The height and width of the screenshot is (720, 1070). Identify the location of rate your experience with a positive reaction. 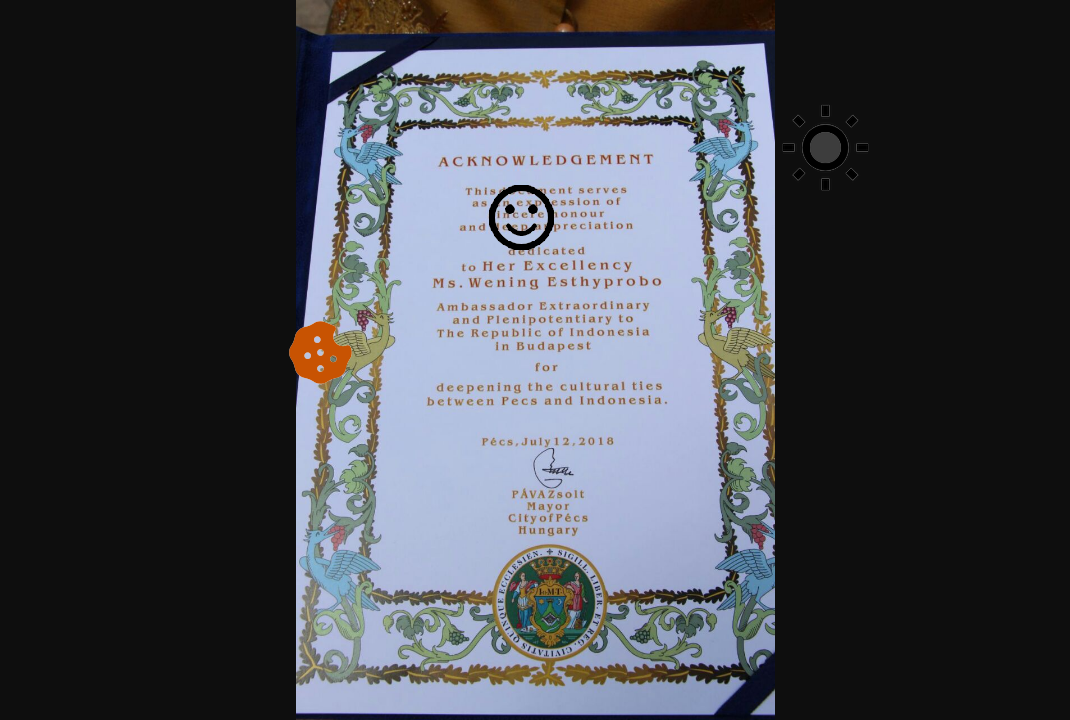
(521, 217).